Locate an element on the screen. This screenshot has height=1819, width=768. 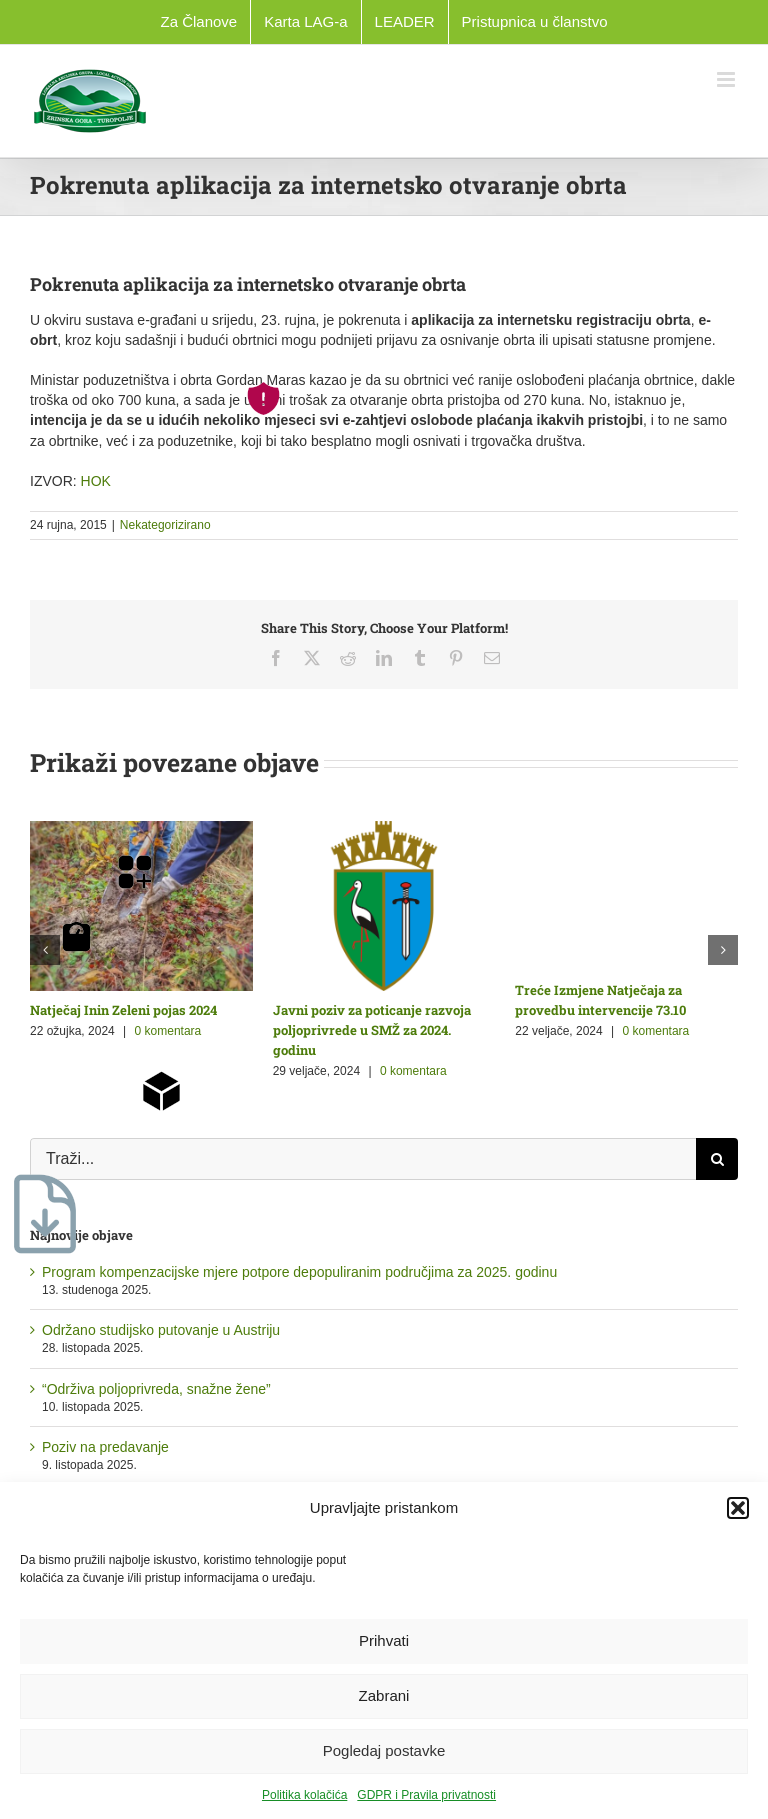
security warning or alert detected is located at coordinates (263, 398).